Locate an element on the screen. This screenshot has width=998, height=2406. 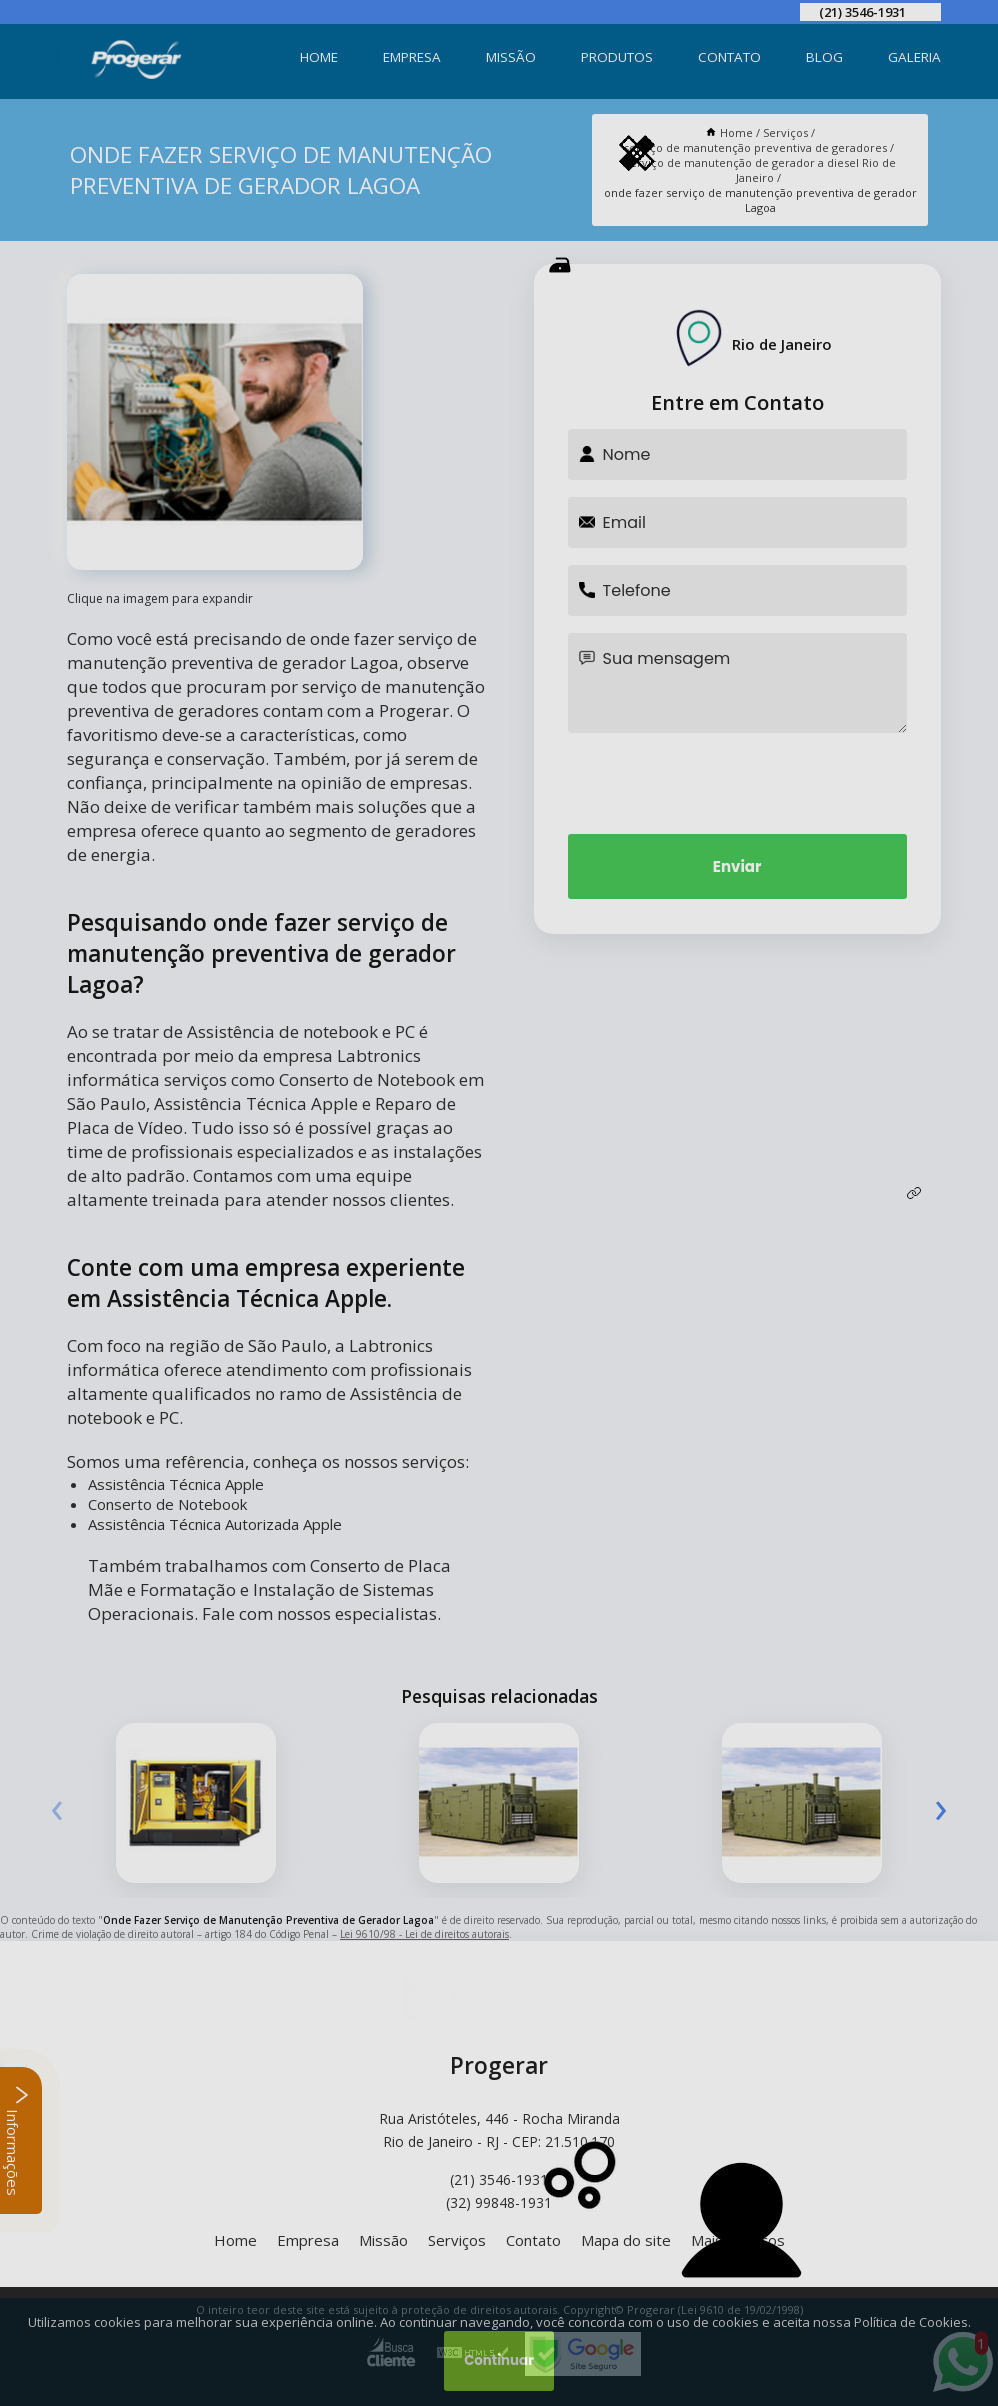
copy or share a link is located at coordinates (914, 1193).